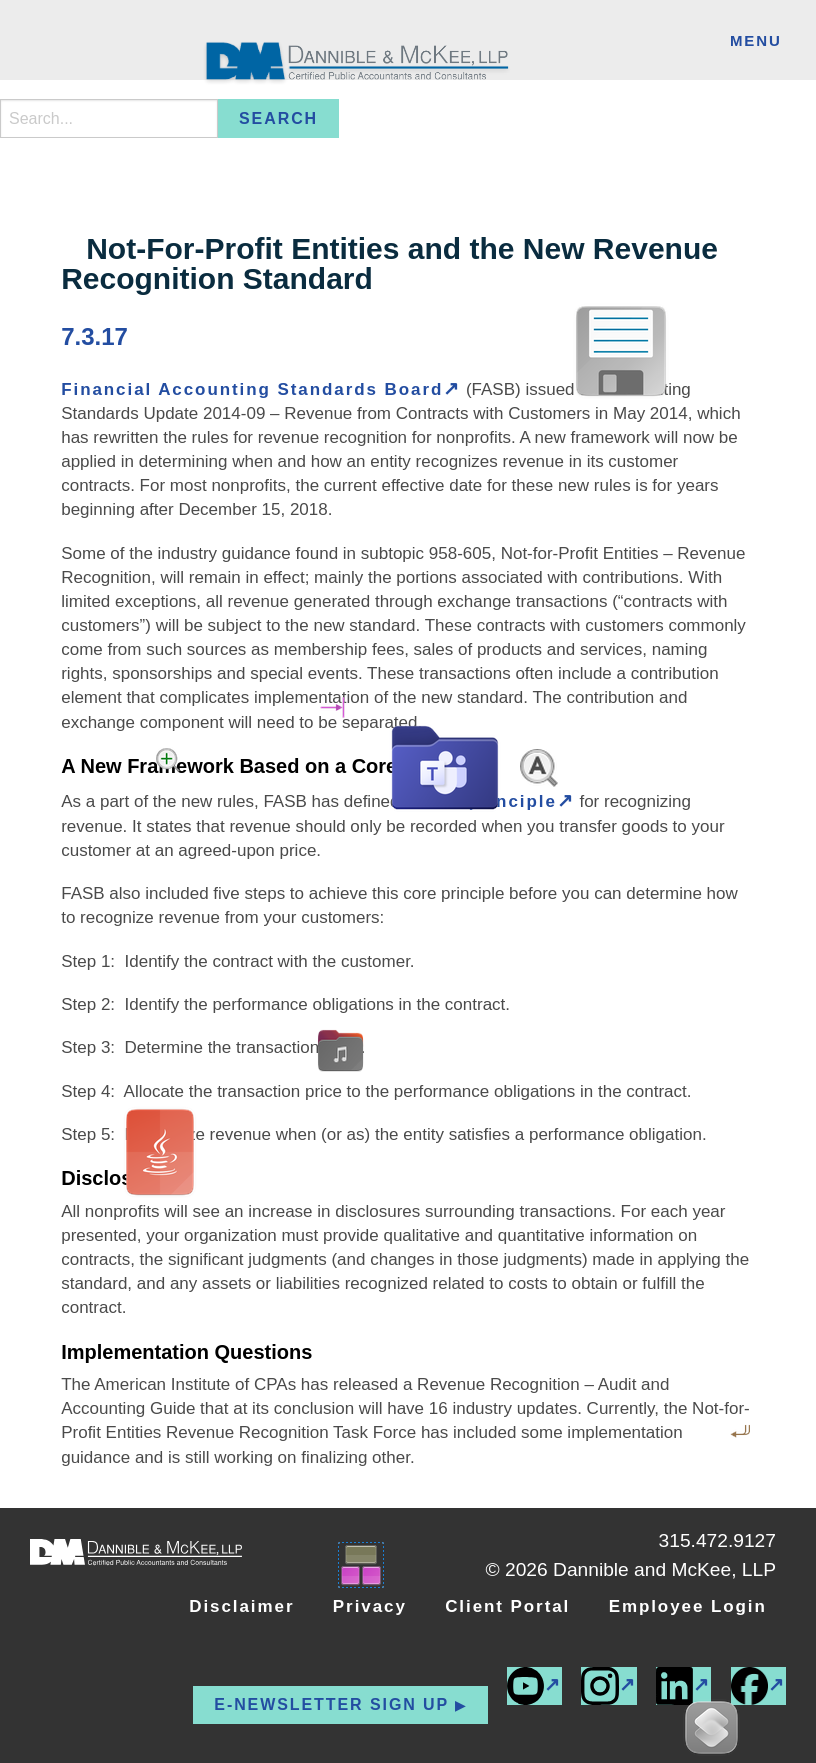 This screenshot has height=1763, width=816. Describe the element at coordinates (340, 1050) in the screenshot. I see `open your music folder` at that location.